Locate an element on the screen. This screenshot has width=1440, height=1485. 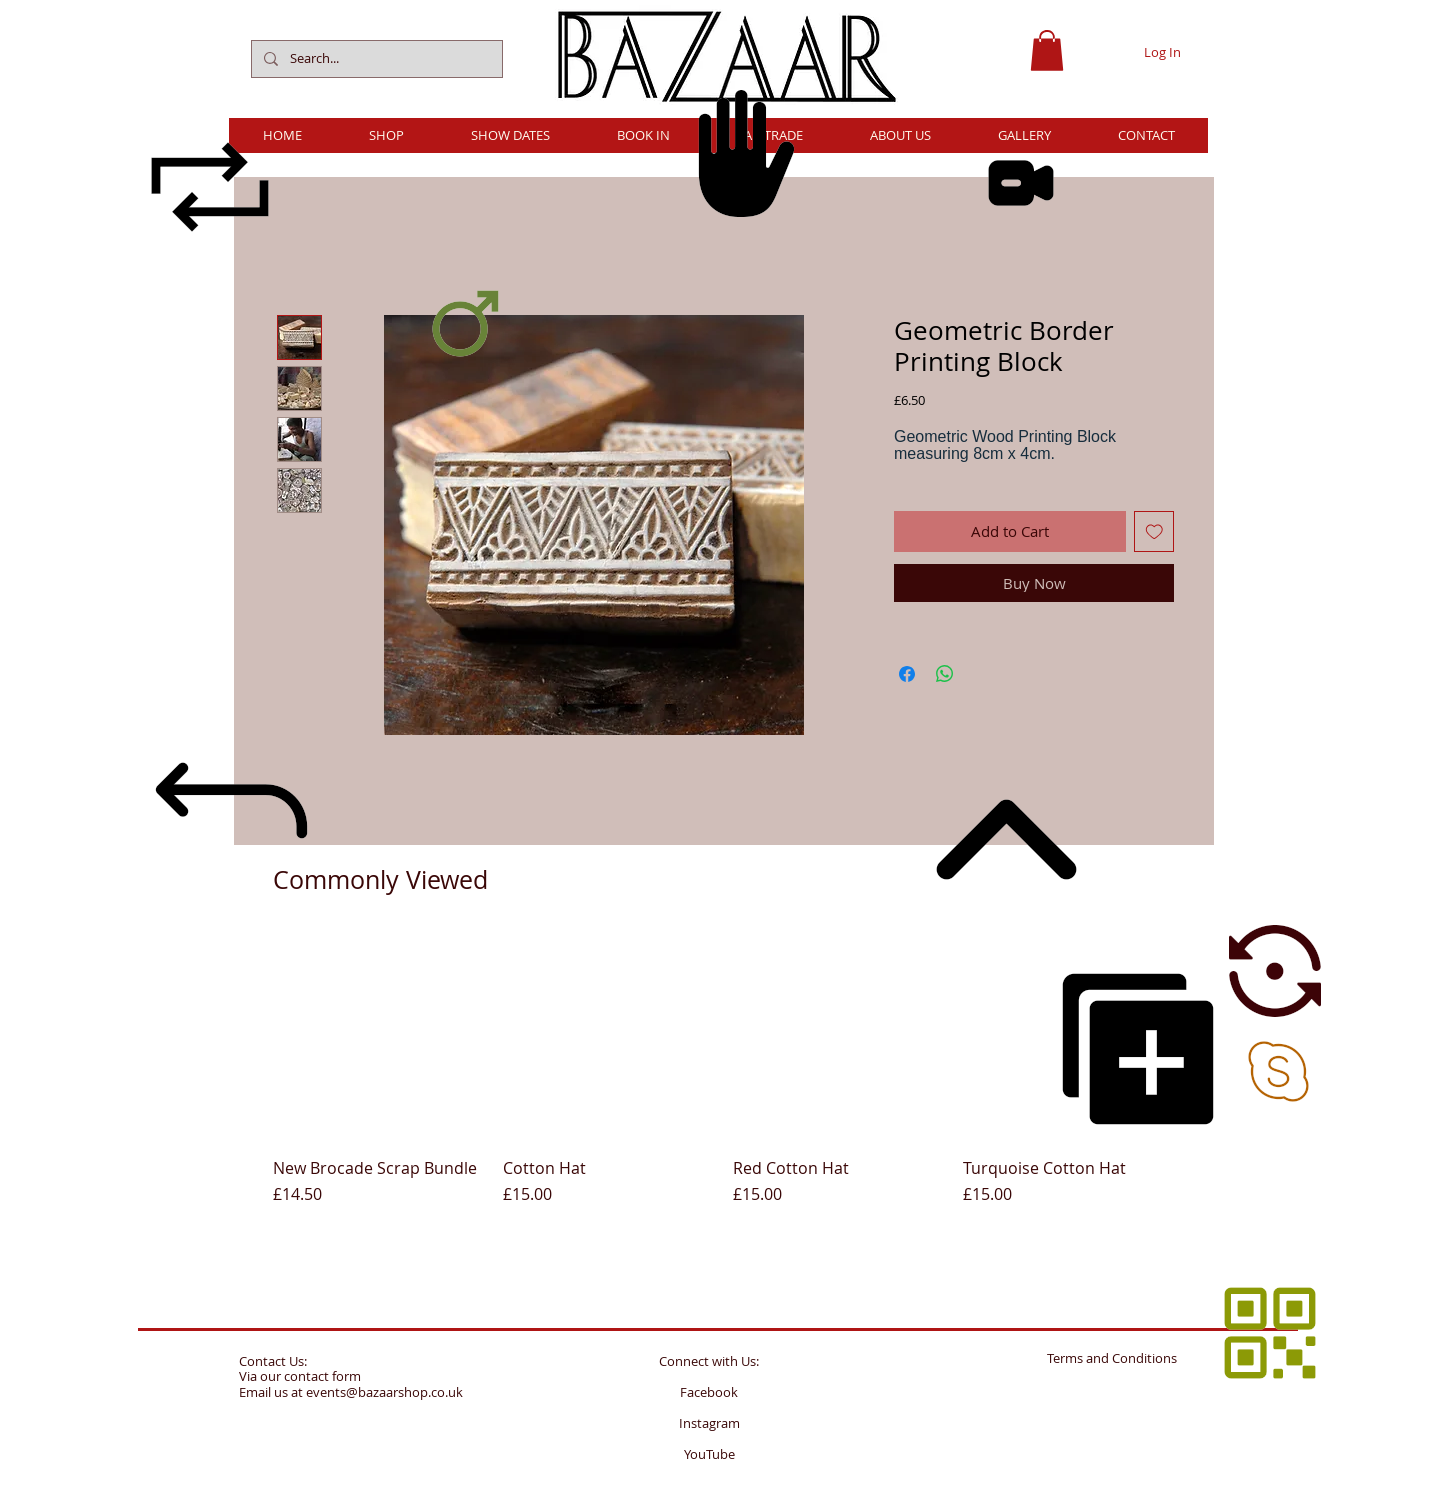
duplicate or copy an item is located at coordinates (1138, 1049).